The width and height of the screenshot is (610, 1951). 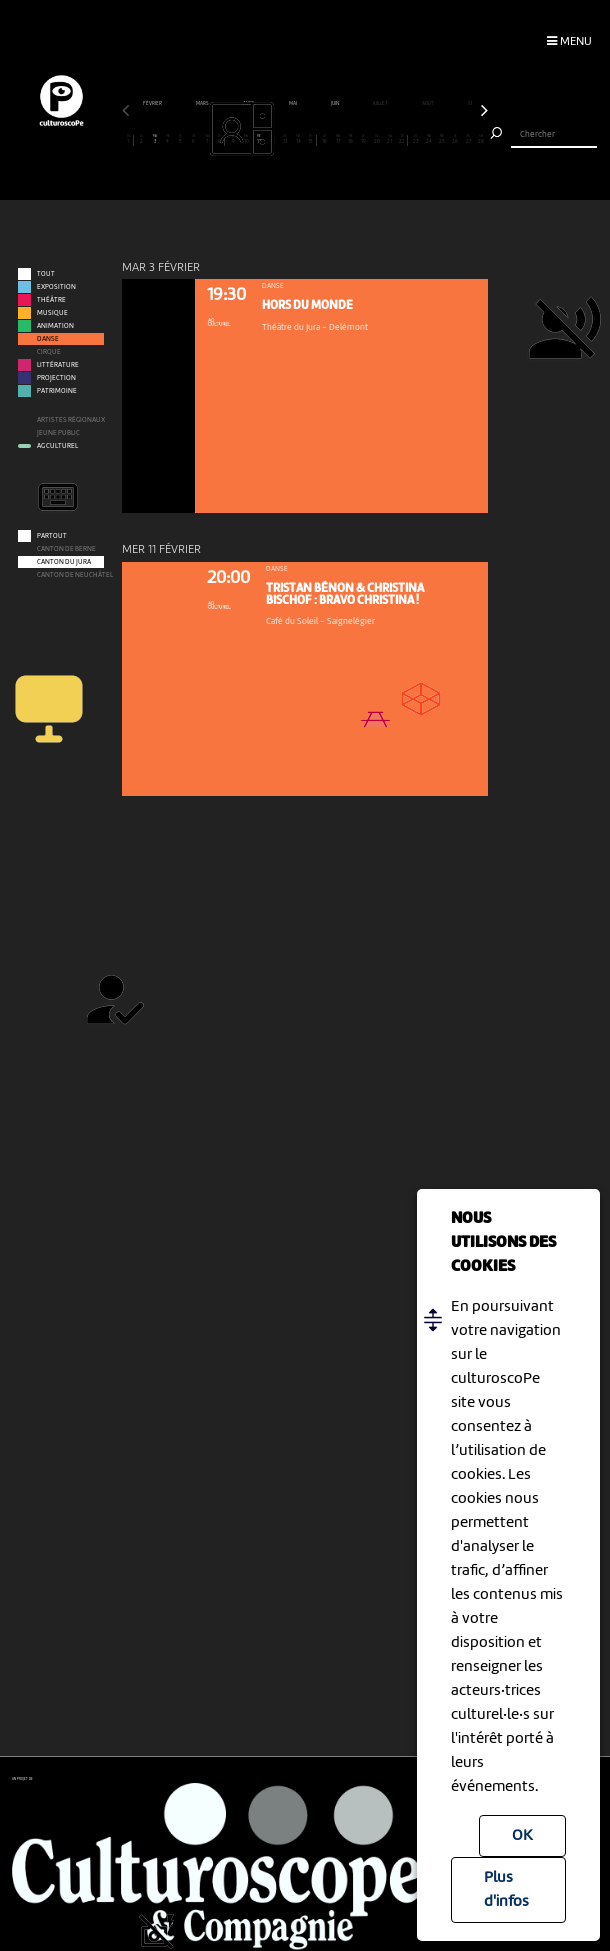 I want to click on mute voiceover or text-to-speech, so click(x=565, y=329).